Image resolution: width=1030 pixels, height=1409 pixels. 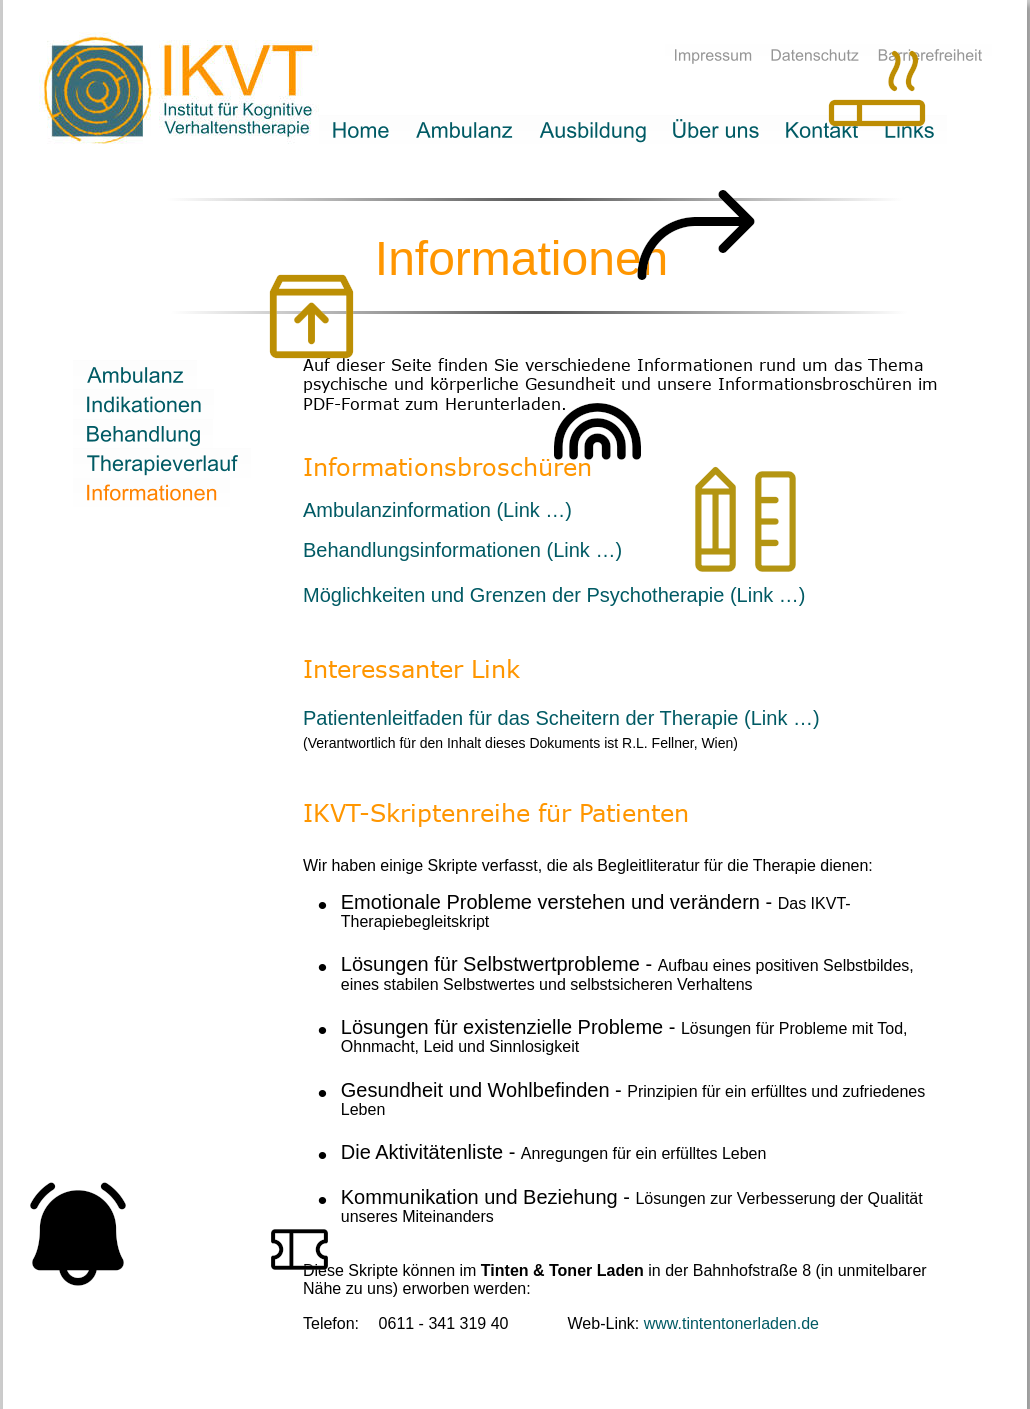 What do you see at coordinates (696, 235) in the screenshot?
I see `share or forward content` at bounding box center [696, 235].